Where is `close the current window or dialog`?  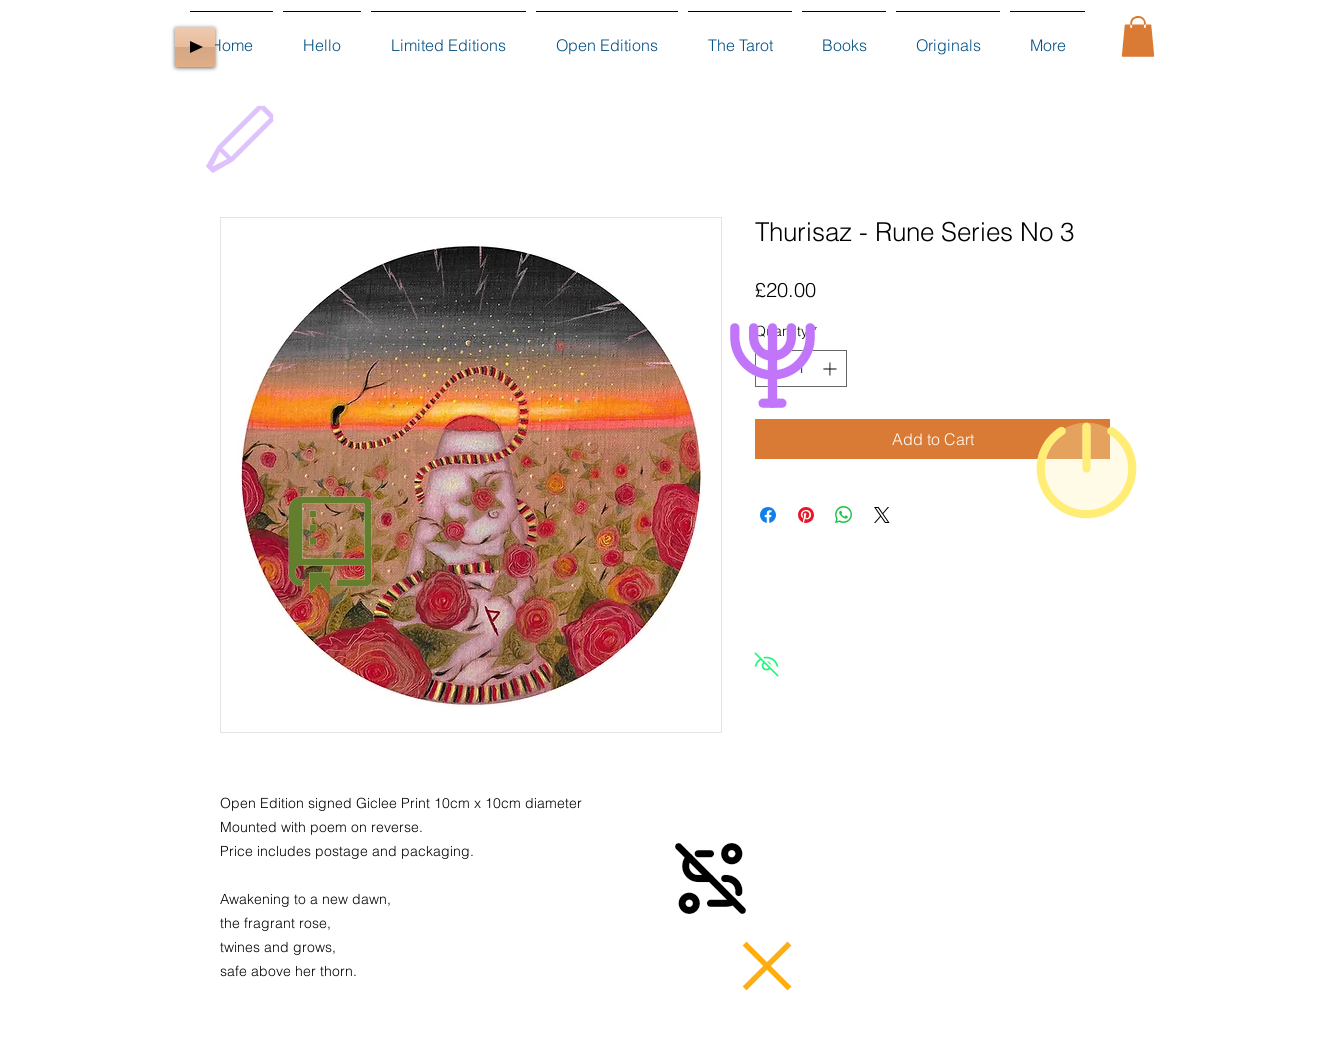
close the current window or dialog is located at coordinates (767, 966).